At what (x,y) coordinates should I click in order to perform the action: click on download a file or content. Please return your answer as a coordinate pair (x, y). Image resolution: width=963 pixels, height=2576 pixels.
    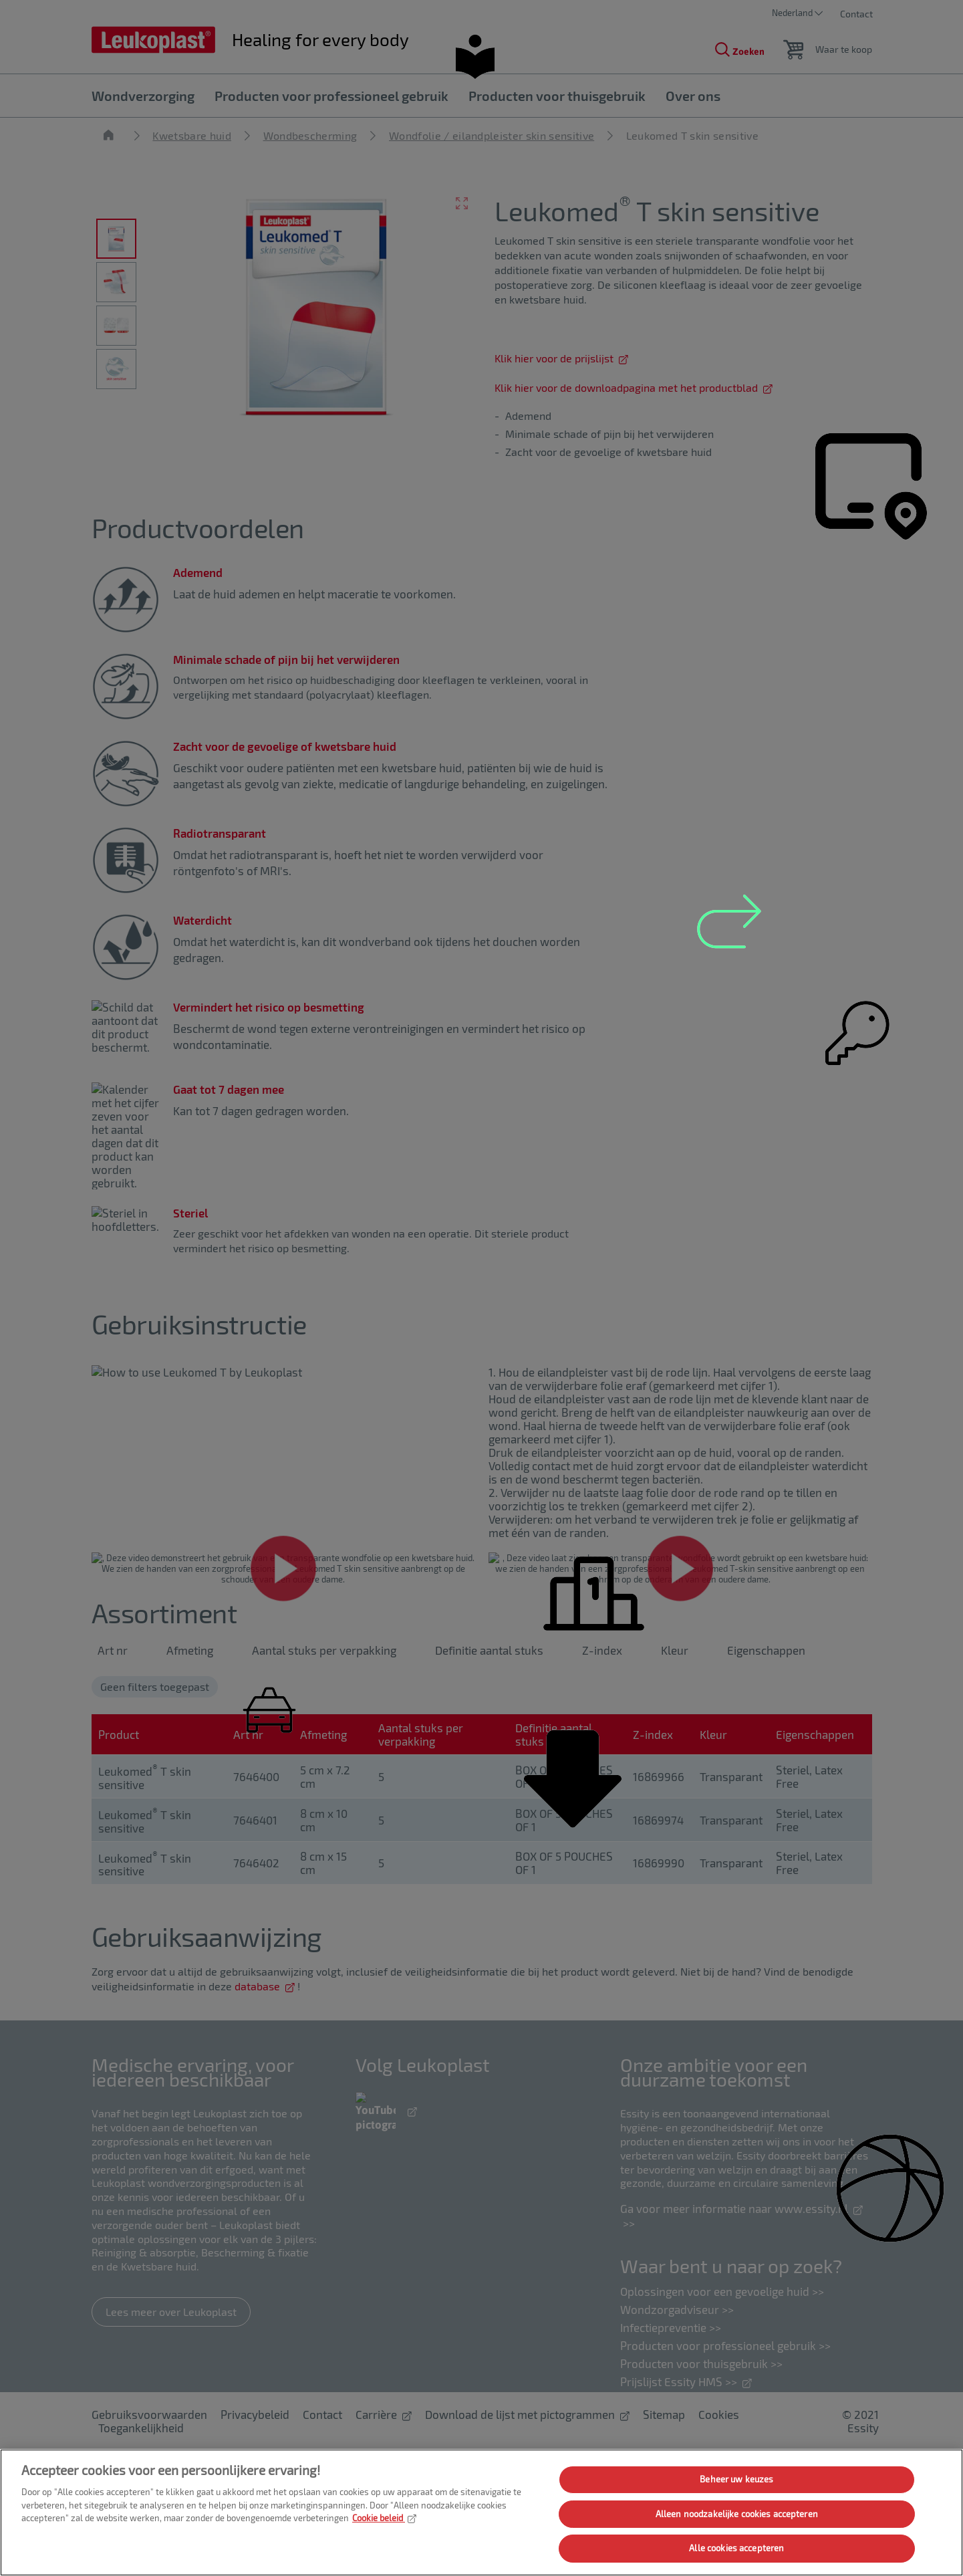
    Looking at the image, I should click on (573, 1775).